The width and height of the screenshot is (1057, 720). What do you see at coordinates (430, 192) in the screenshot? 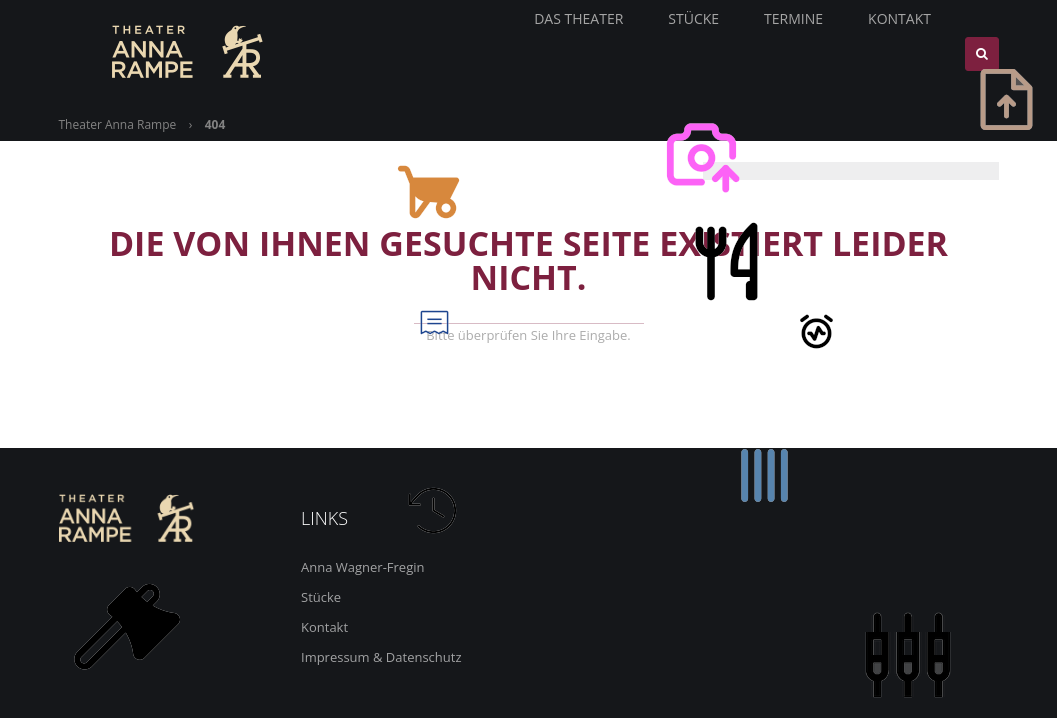
I see `access gardening tools or supplies` at bounding box center [430, 192].